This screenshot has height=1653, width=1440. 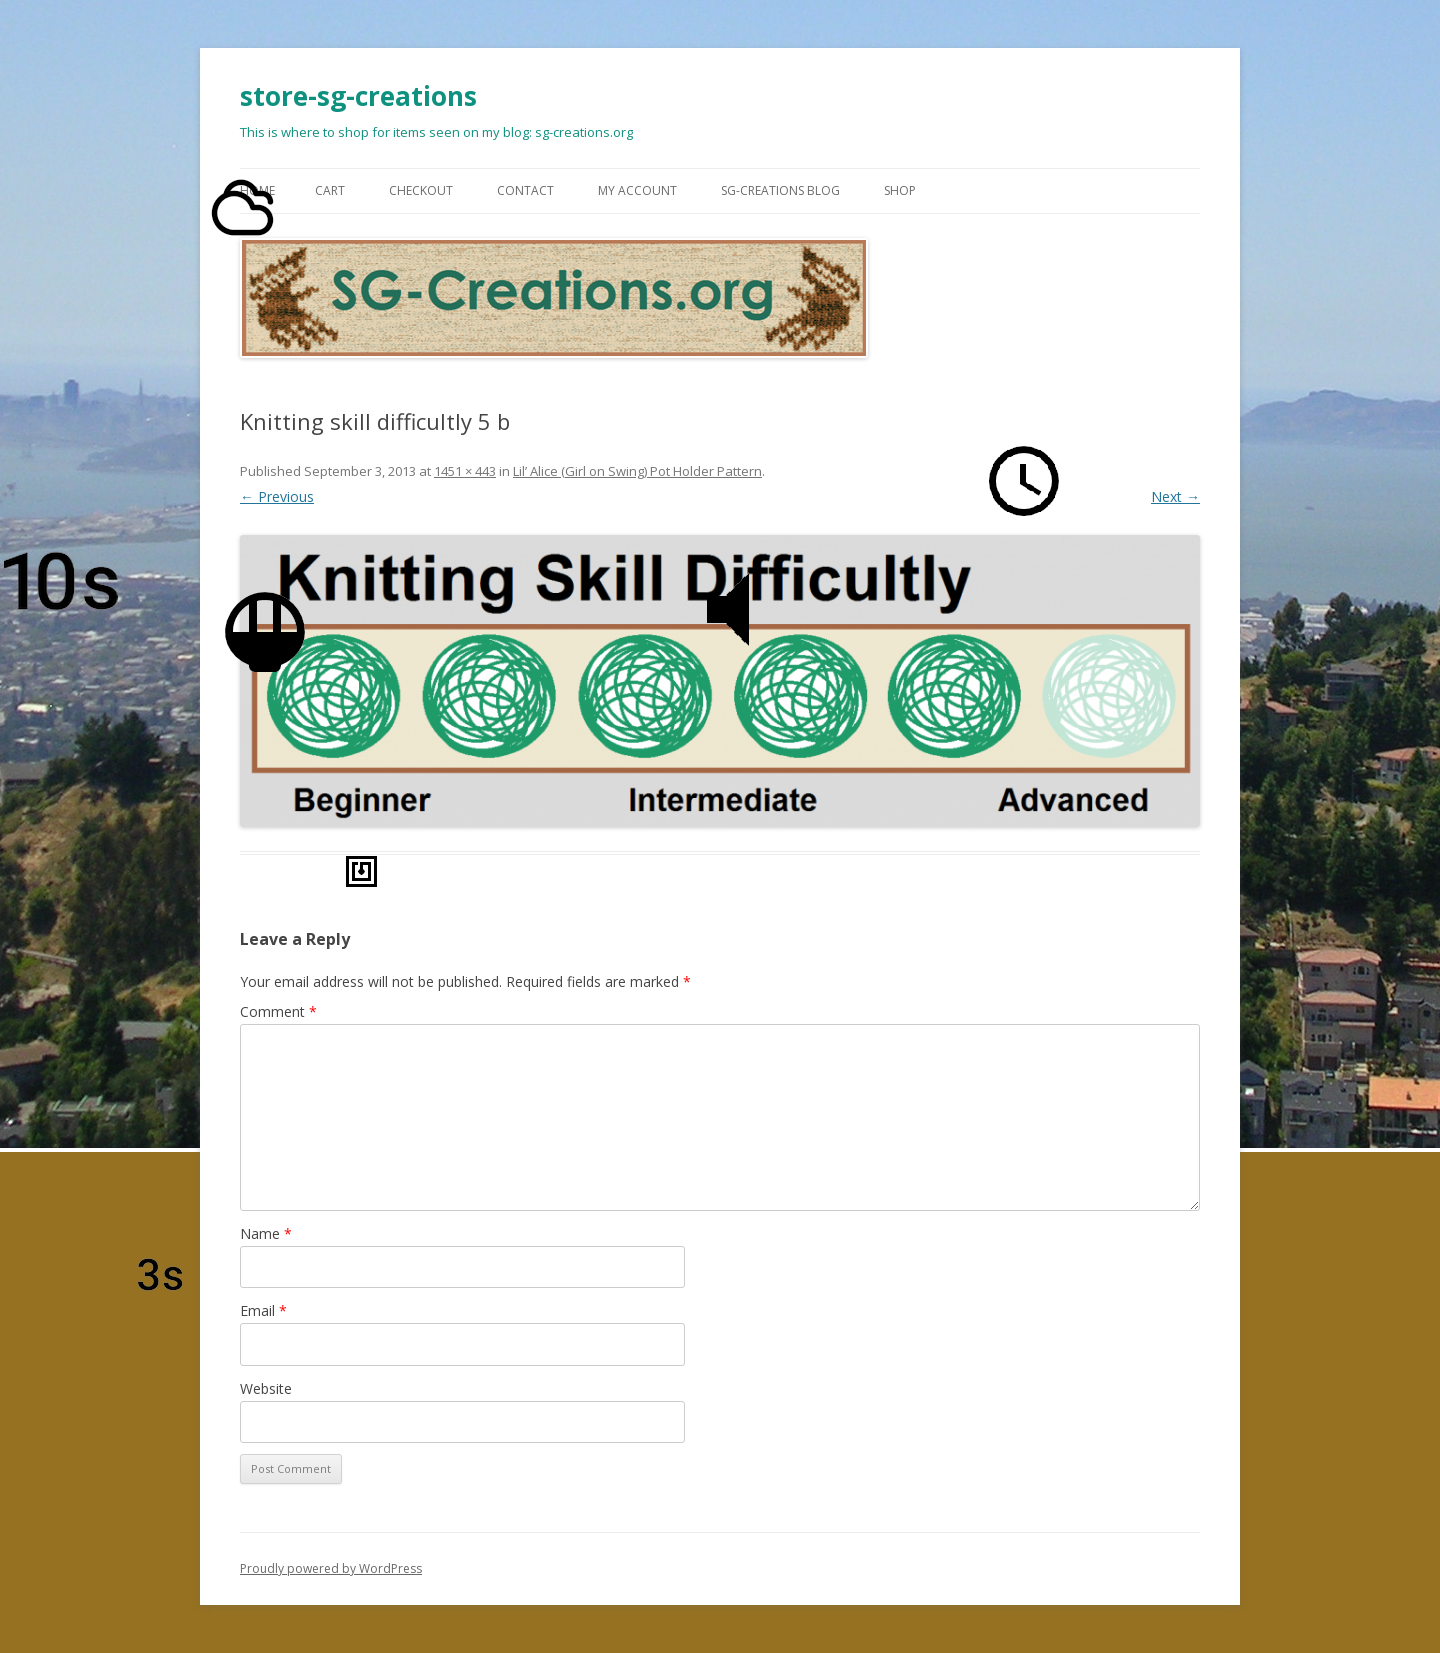 What do you see at coordinates (61, 581) in the screenshot?
I see `set a 10-second timer` at bounding box center [61, 581].